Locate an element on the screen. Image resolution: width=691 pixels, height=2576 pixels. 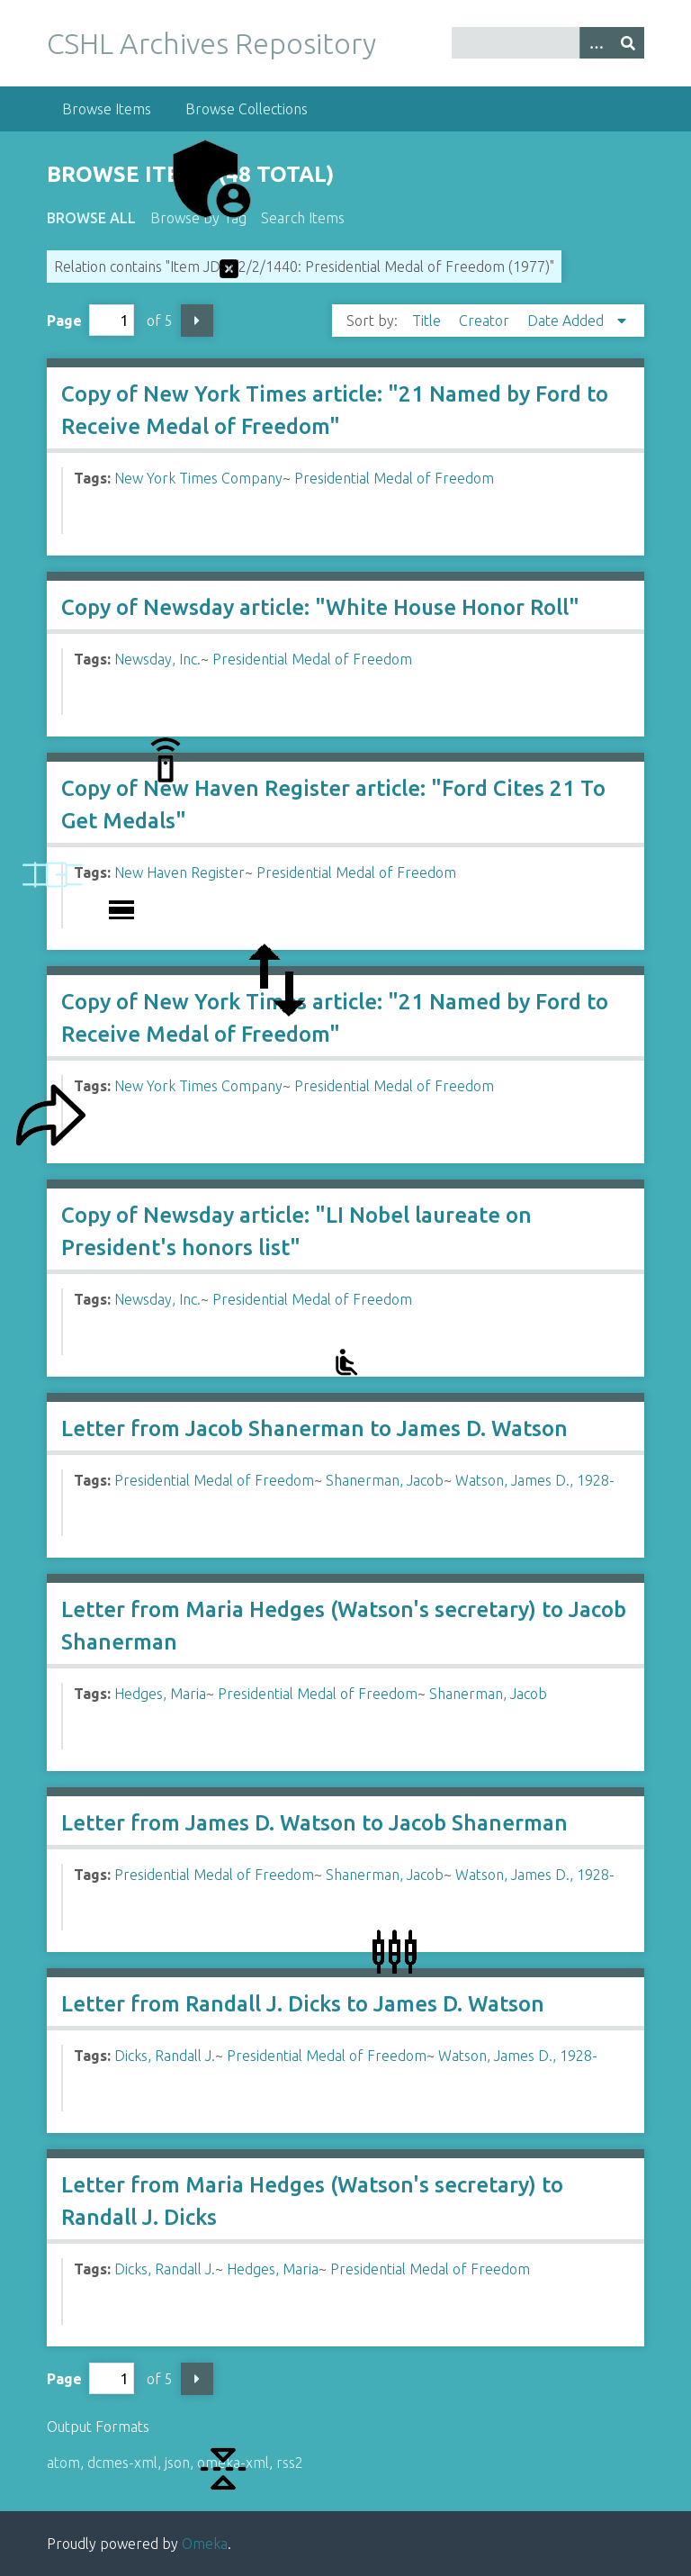
share or forward content is located at coordinates (50, 1115).